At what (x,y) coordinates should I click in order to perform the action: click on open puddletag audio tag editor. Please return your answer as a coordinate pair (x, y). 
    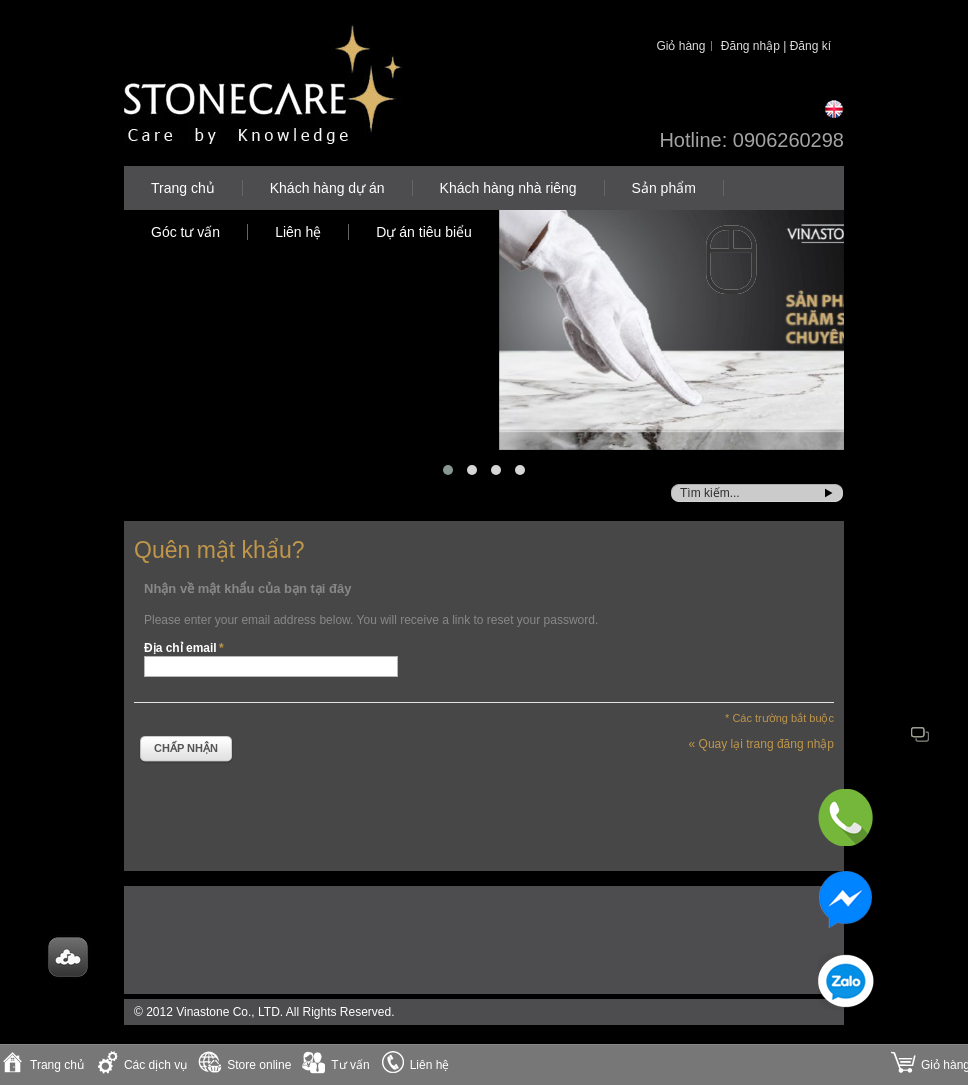
    Looking at the image, I should click on (68, 957).